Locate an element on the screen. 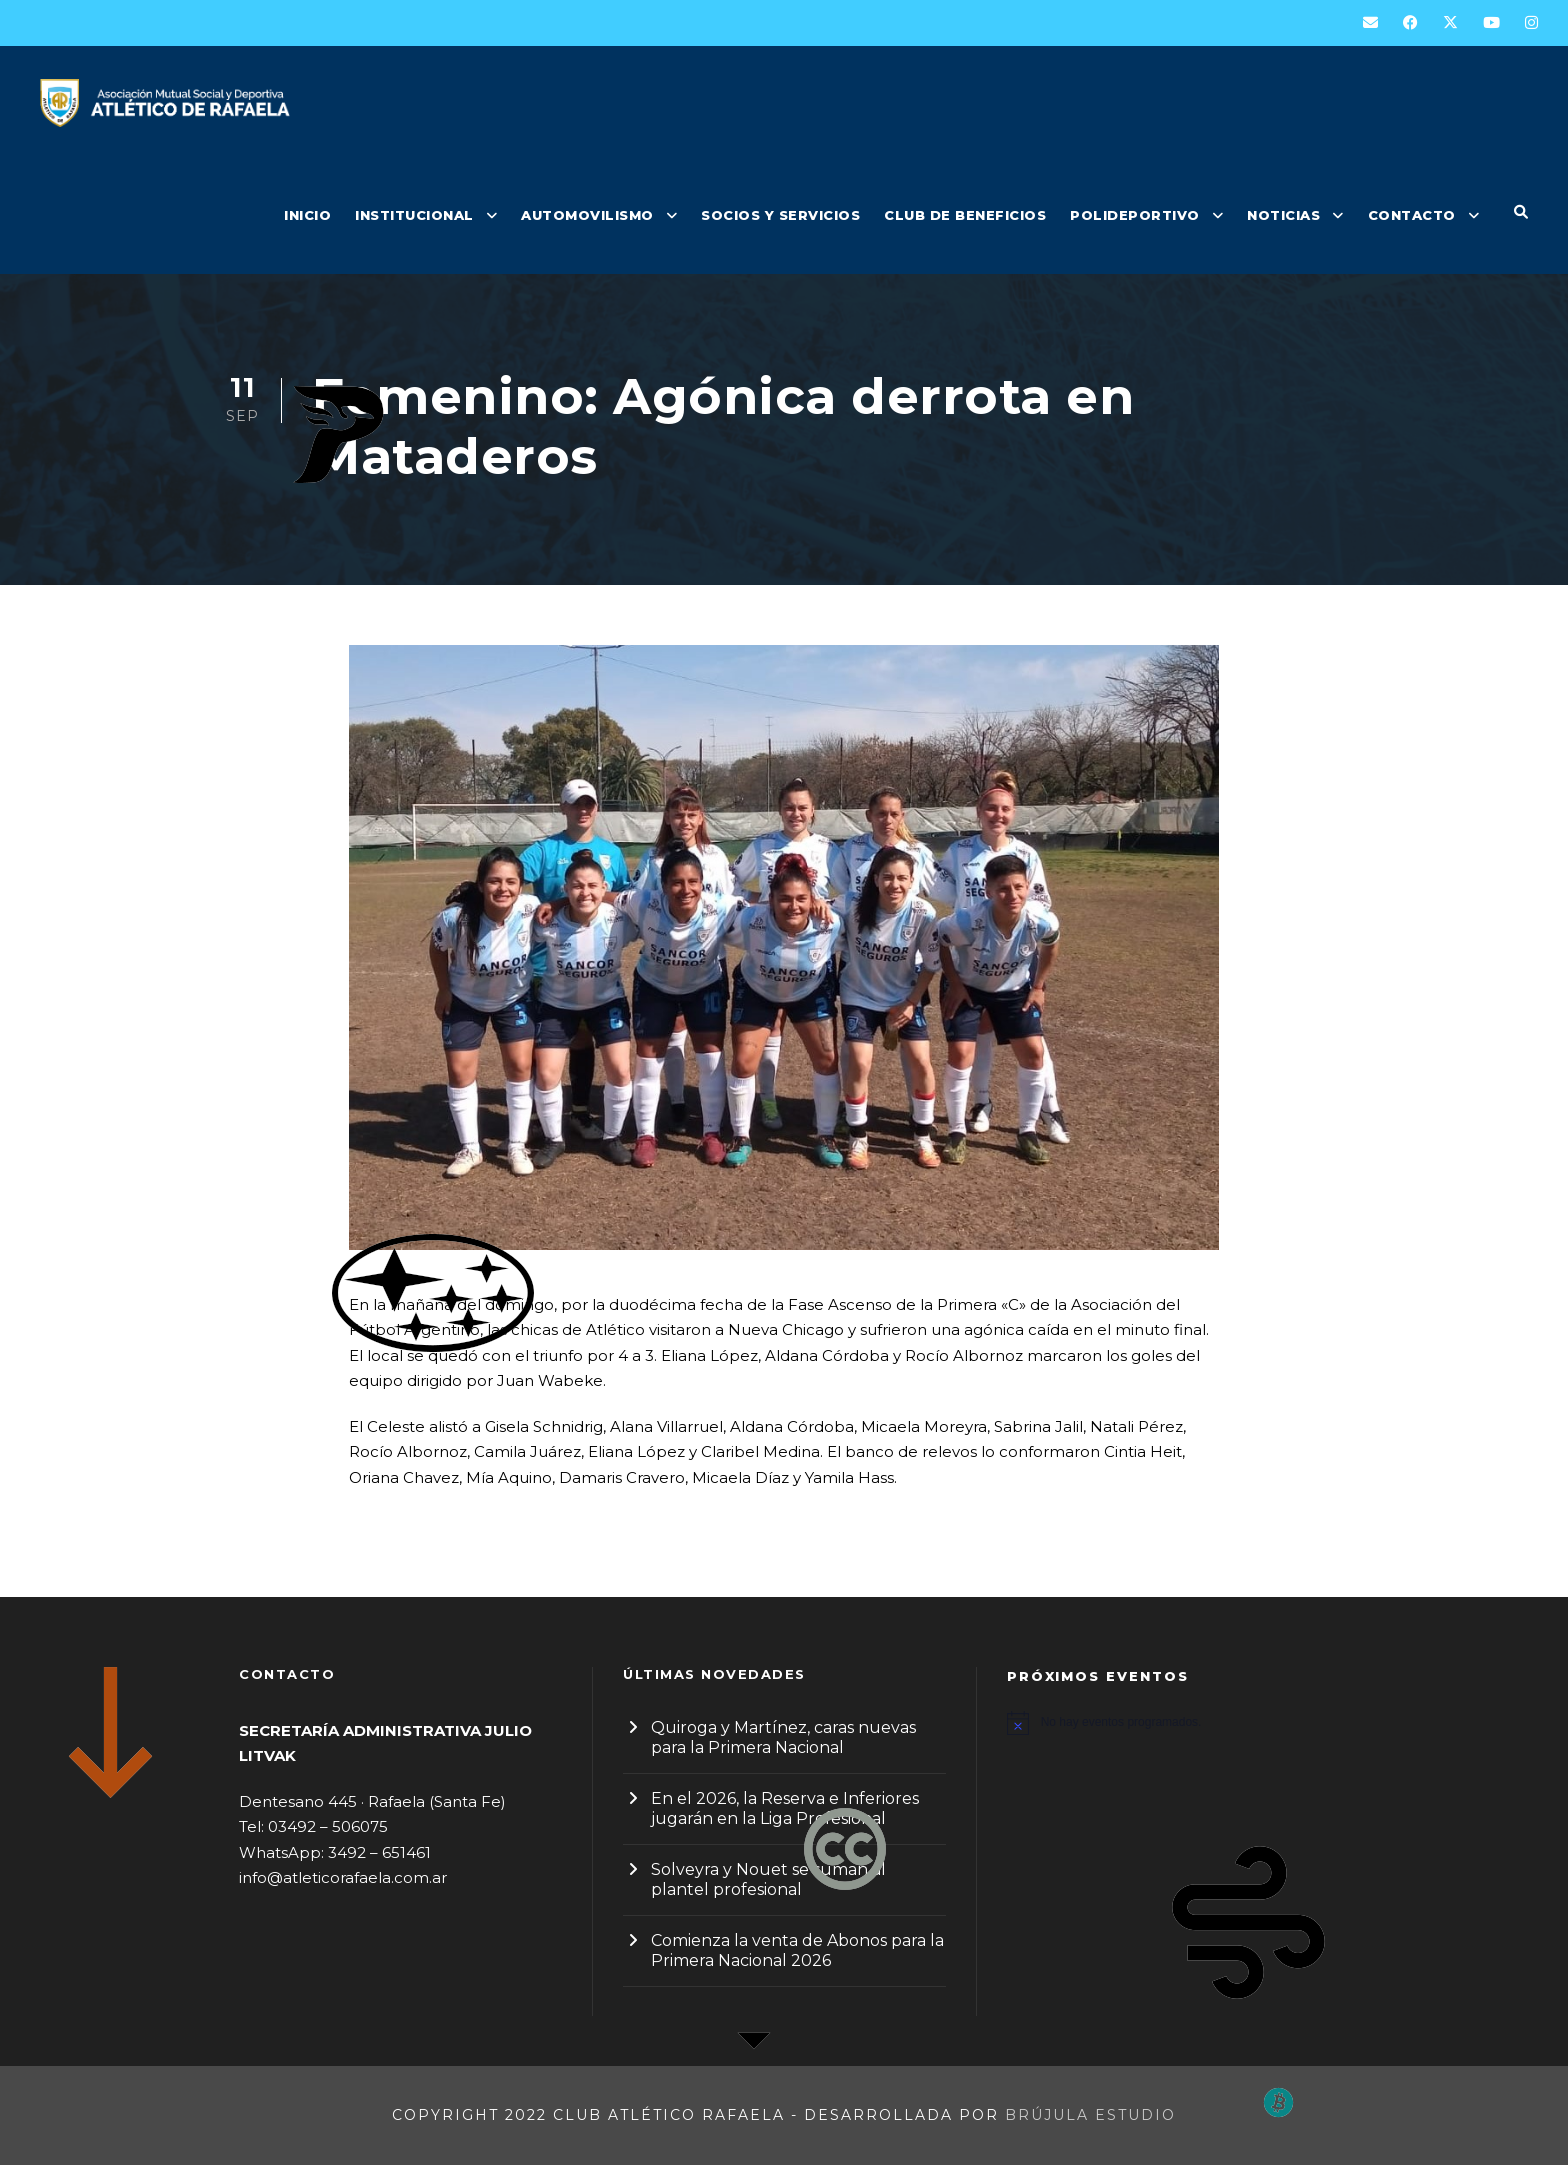 The image size is (1568, 2165). Subaru brand logo is located at coordinates (433, 1293).